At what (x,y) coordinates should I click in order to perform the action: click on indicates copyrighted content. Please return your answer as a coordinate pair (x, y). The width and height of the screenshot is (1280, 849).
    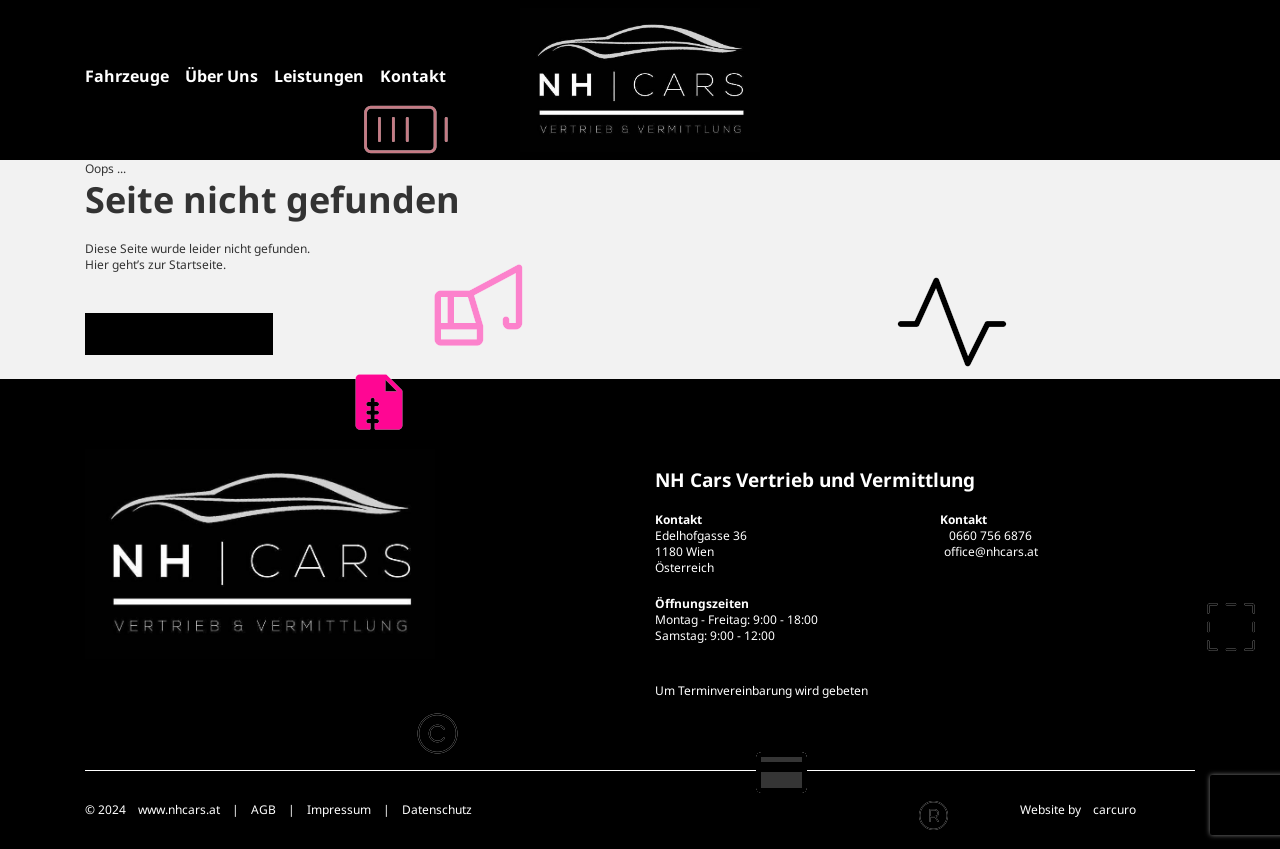
    Looking at the image, I should click on (437, 733).